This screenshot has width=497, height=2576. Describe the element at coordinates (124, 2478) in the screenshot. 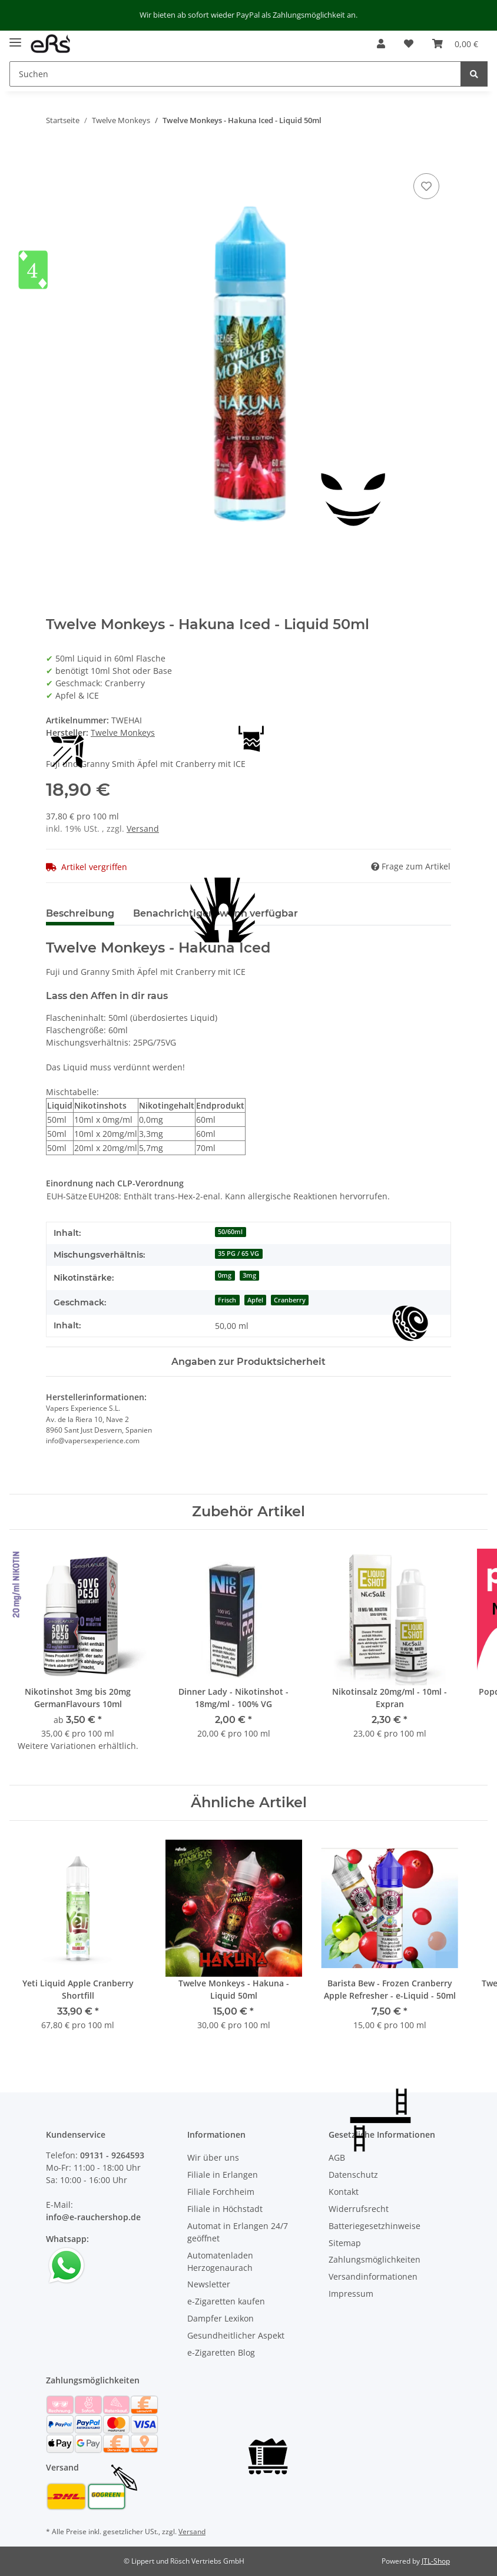

I see `attack or strike action in combat` at that location.